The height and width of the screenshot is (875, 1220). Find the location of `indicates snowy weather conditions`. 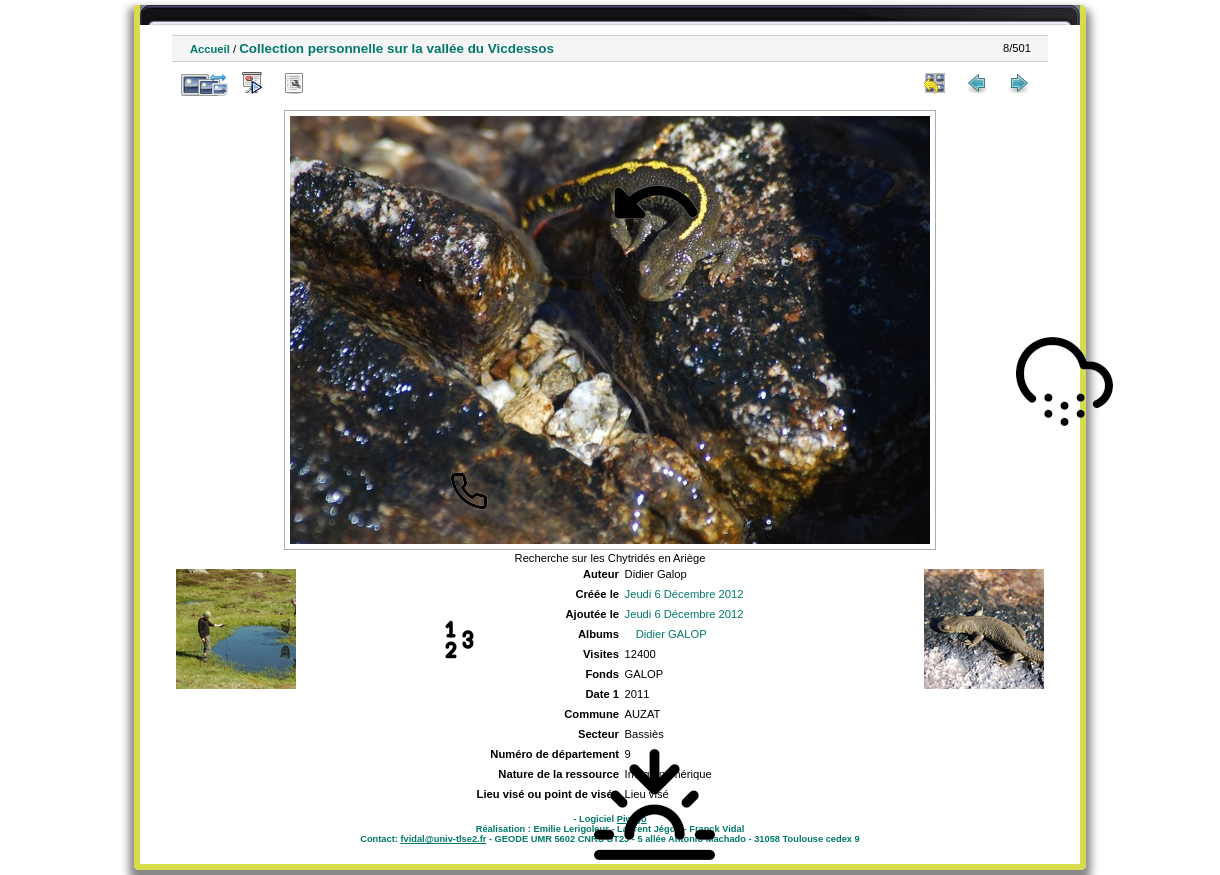

indicates snowy weather conditions is located at coordinates (1064, 381).